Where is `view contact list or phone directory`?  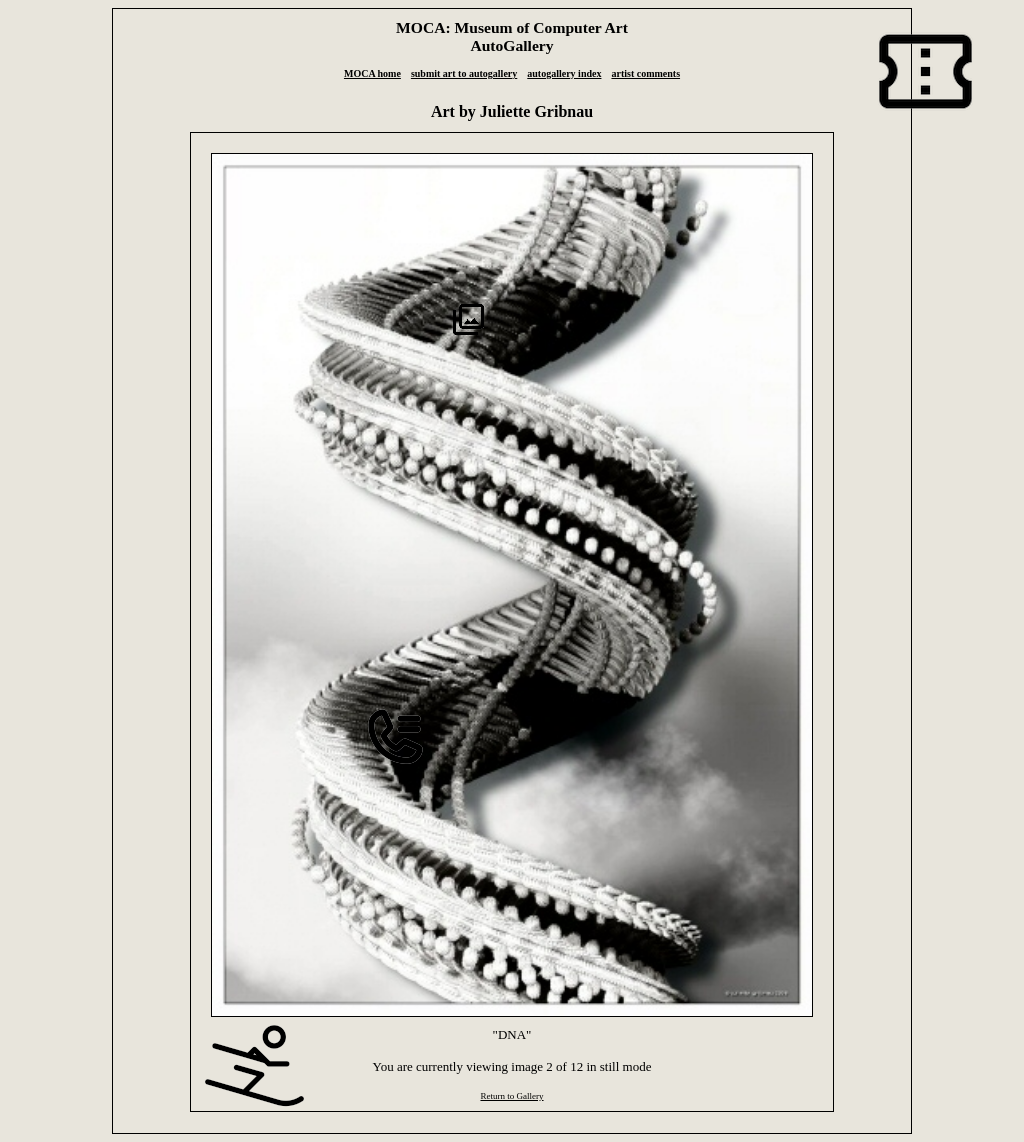 view contact list or phone directory is located at coordinates (396, 735).